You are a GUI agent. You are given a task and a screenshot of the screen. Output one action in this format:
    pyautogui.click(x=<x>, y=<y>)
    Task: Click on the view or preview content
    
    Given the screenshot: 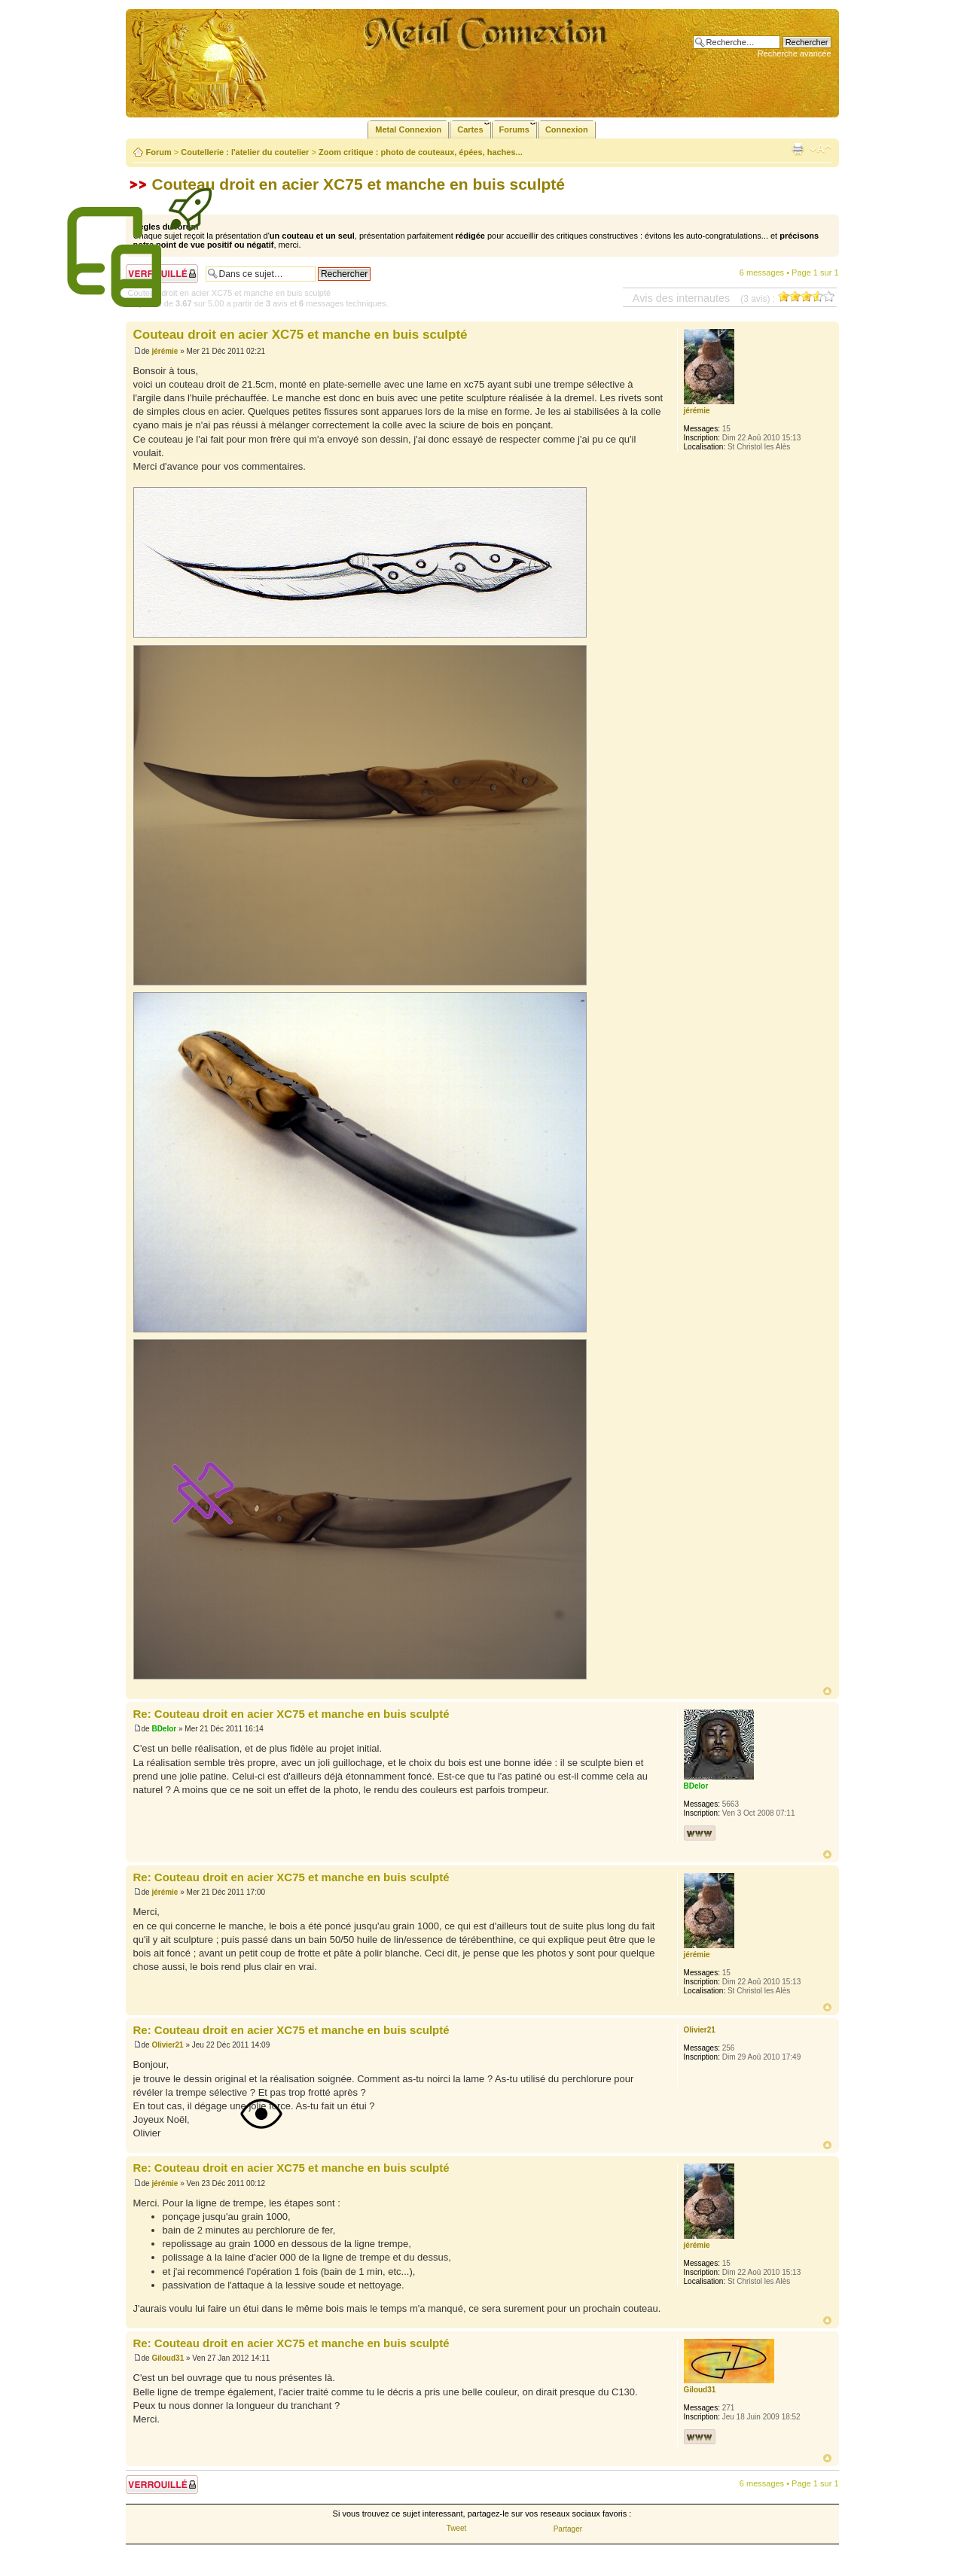 What is the action you would take?
    pyautogui.click(x=261, y=2114)
    